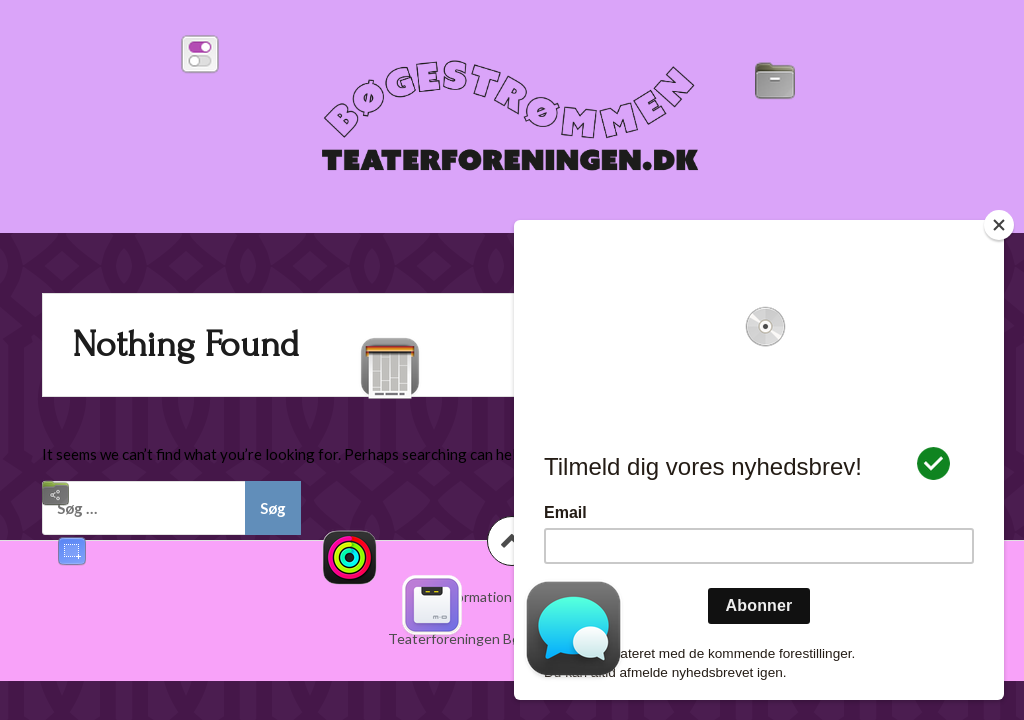  Describe the element at coordinates (765, 326) in the screenshot. I see `indicates a DVD-ROM drive or disc` at that location.